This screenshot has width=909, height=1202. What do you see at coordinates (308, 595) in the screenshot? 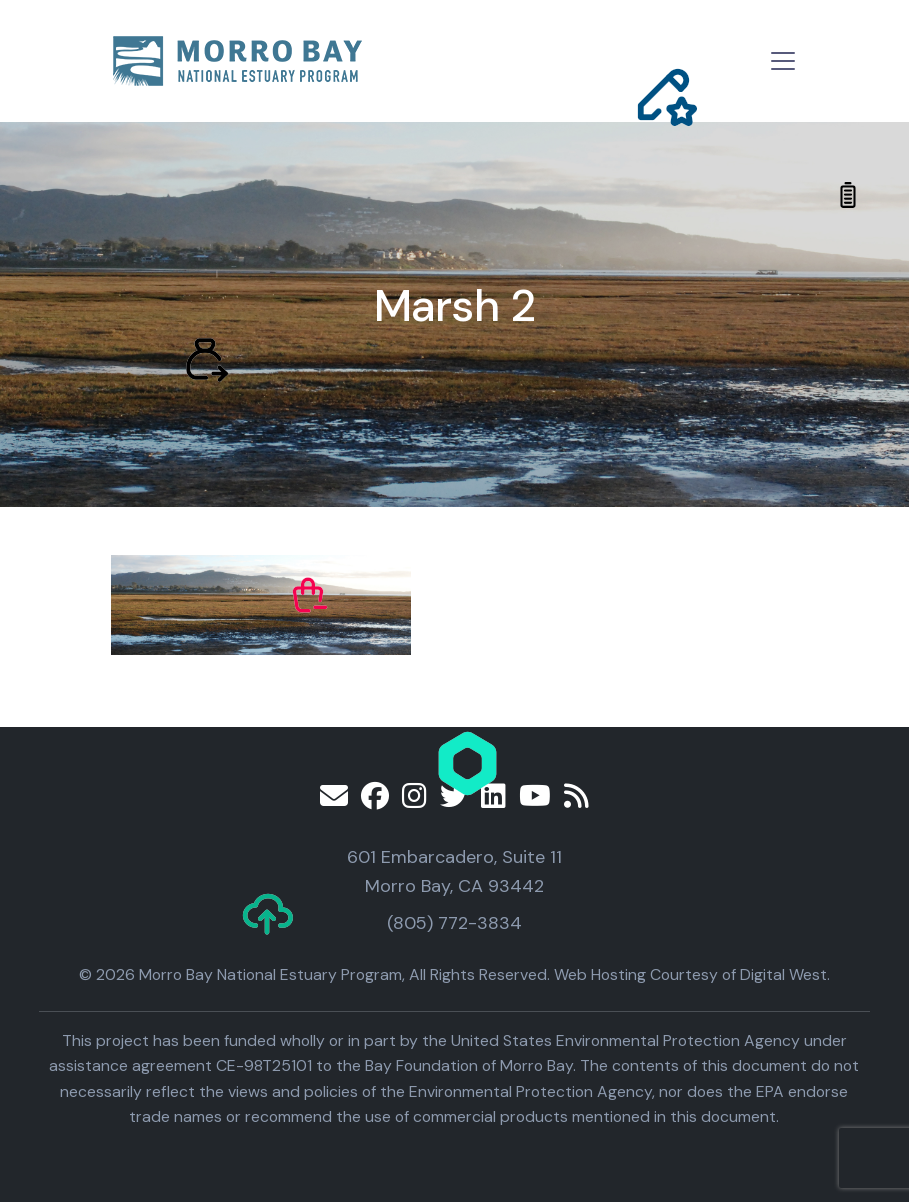
I see `remove an item from your shopping bag` at bounding box center [308, 595].